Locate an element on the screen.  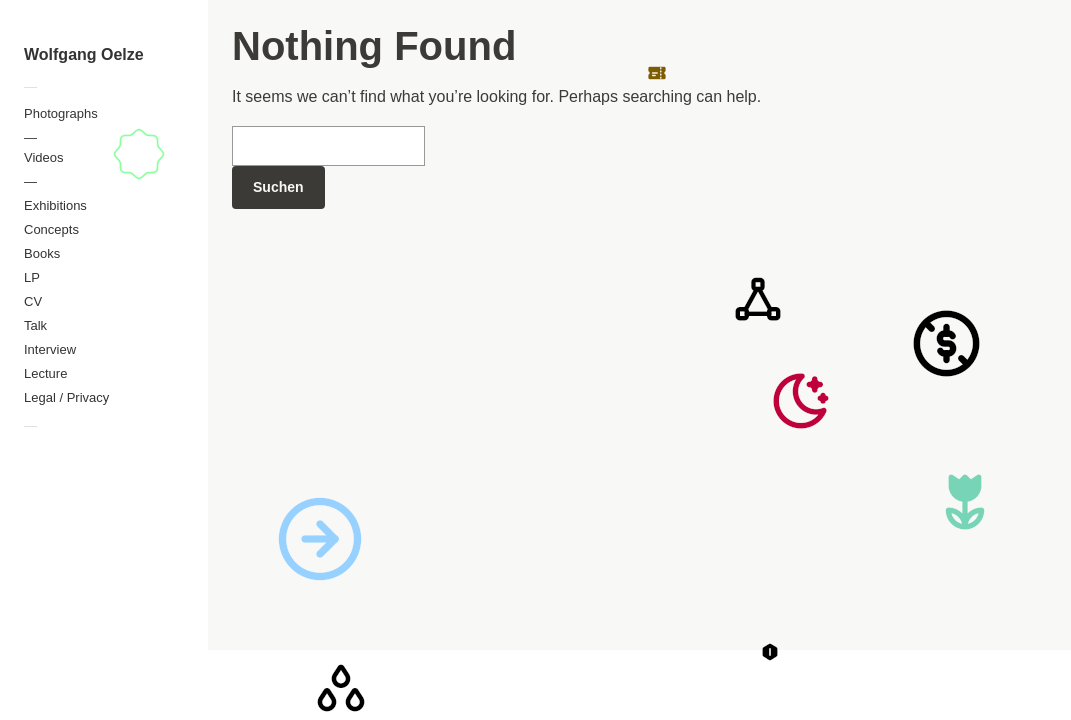
indicates free or no-cost content is located at coordinates (946, 343).